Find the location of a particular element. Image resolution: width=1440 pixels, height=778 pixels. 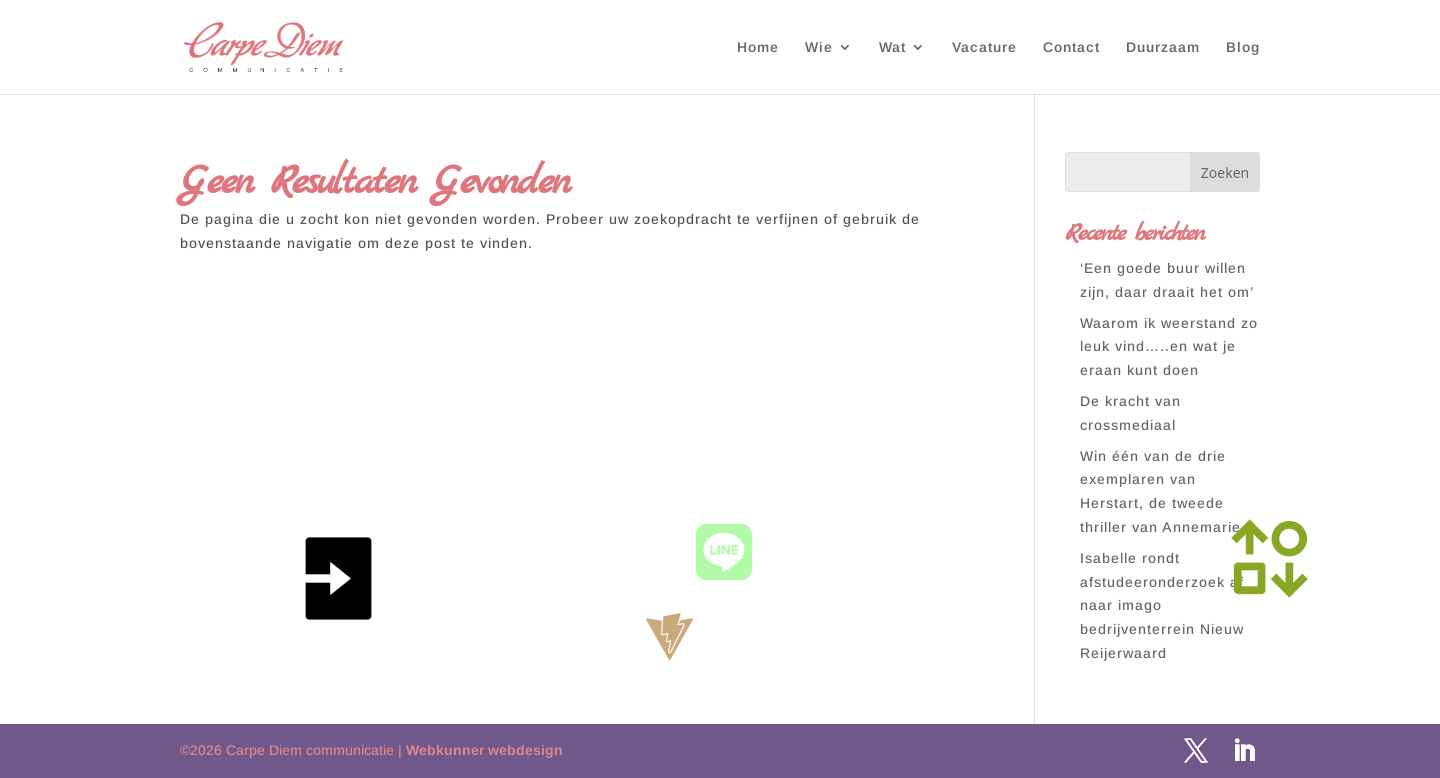

vite framework logo is located at coordinates (669, 636).